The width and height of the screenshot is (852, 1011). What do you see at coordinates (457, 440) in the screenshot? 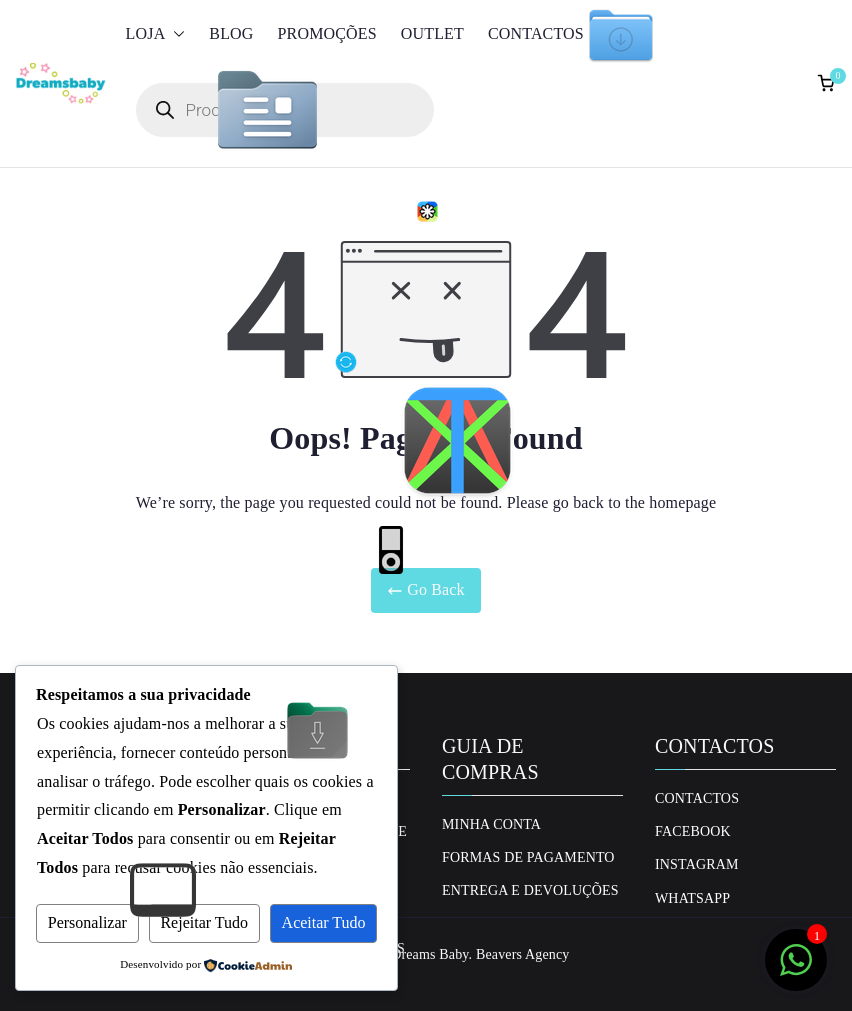
I see `open tixati torrent client` at bounding box center [457, 440].